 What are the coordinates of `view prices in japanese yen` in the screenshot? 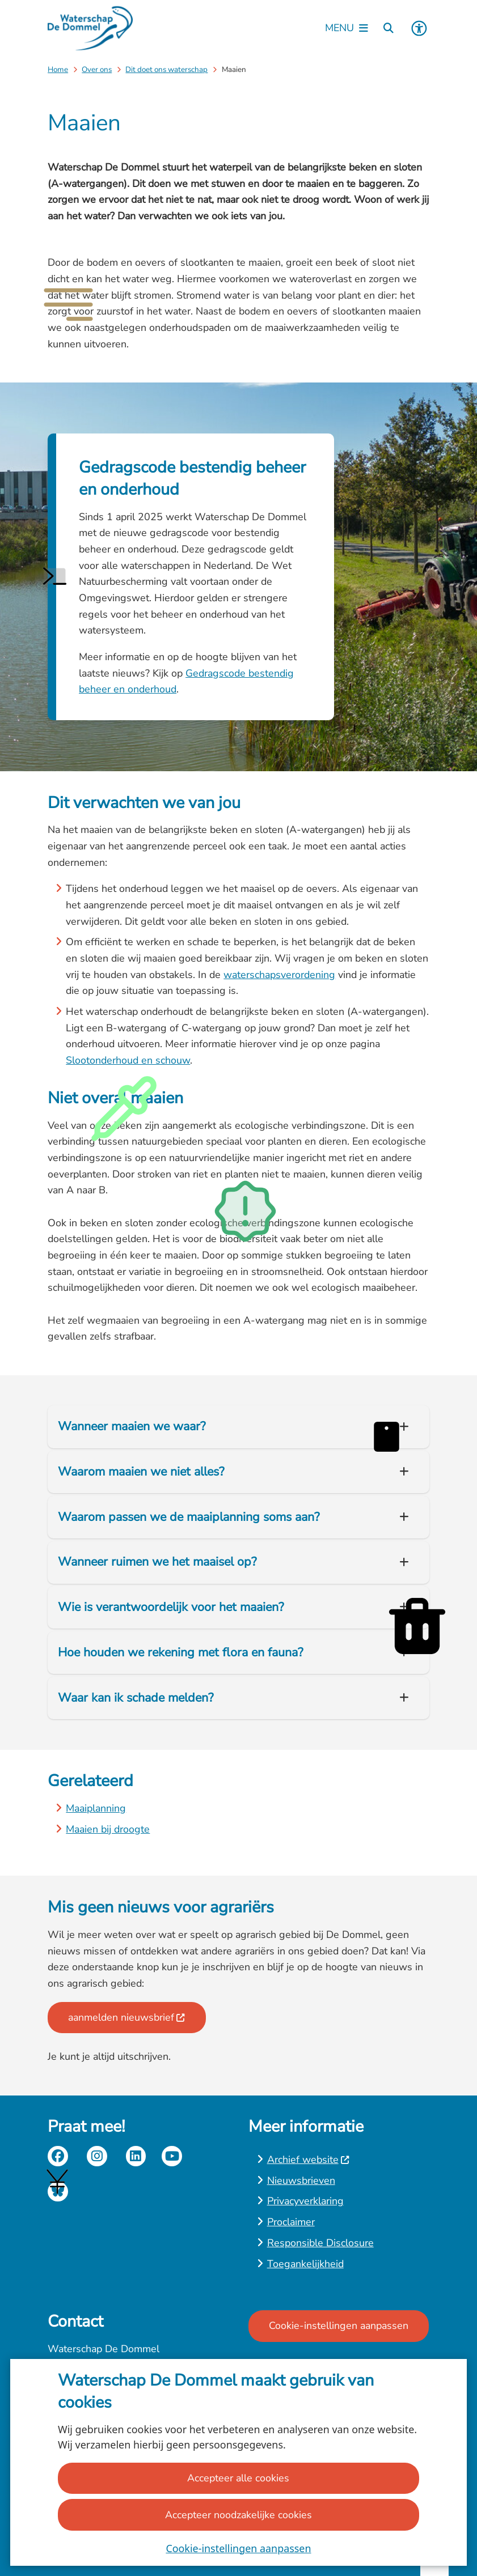 It's located at (57, 2181).